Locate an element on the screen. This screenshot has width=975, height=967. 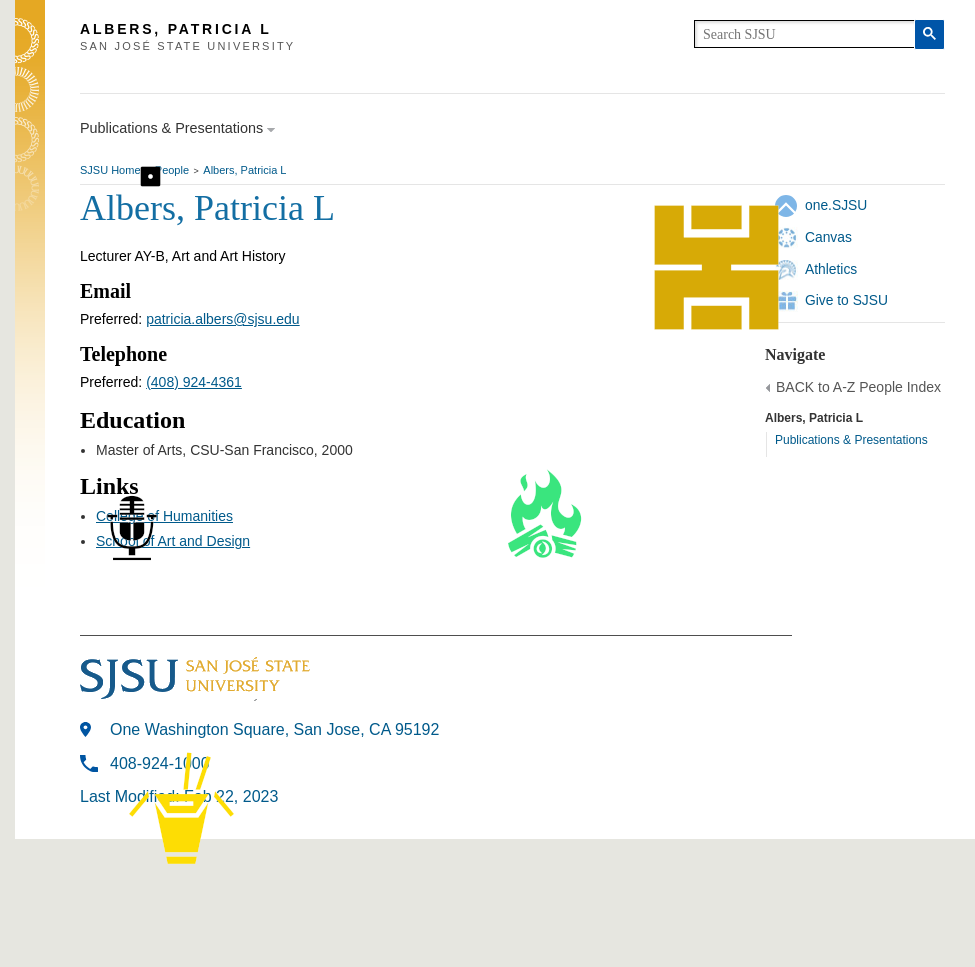
quick food or noodle delivery option is located at coordinates (181, 807).